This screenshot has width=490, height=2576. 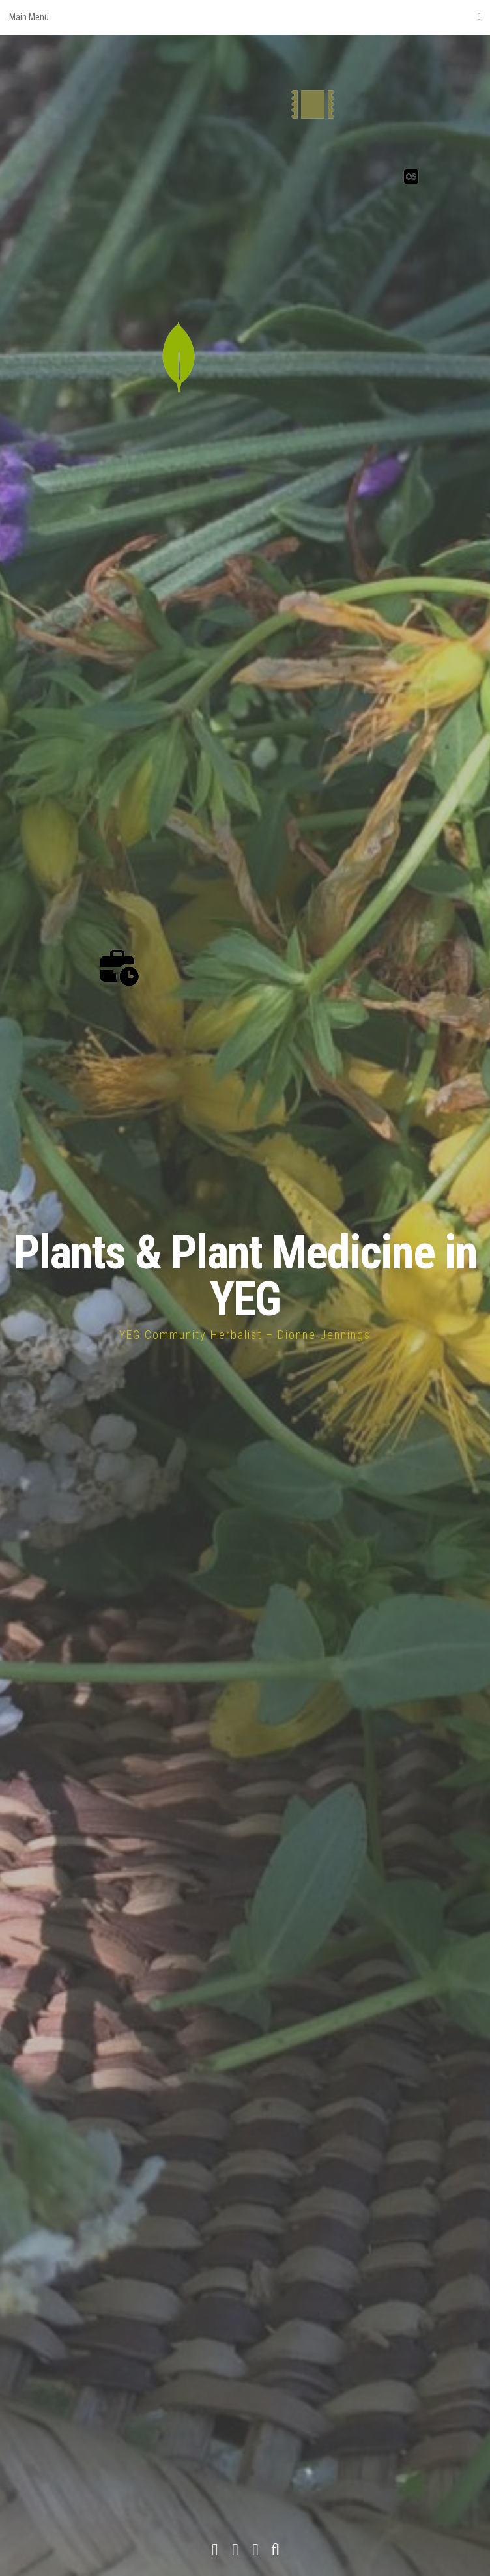 What do you see at coordinates (313, 104) in the screenshot?
I see `view rug or carpet products` at bounding box center [313, 104].